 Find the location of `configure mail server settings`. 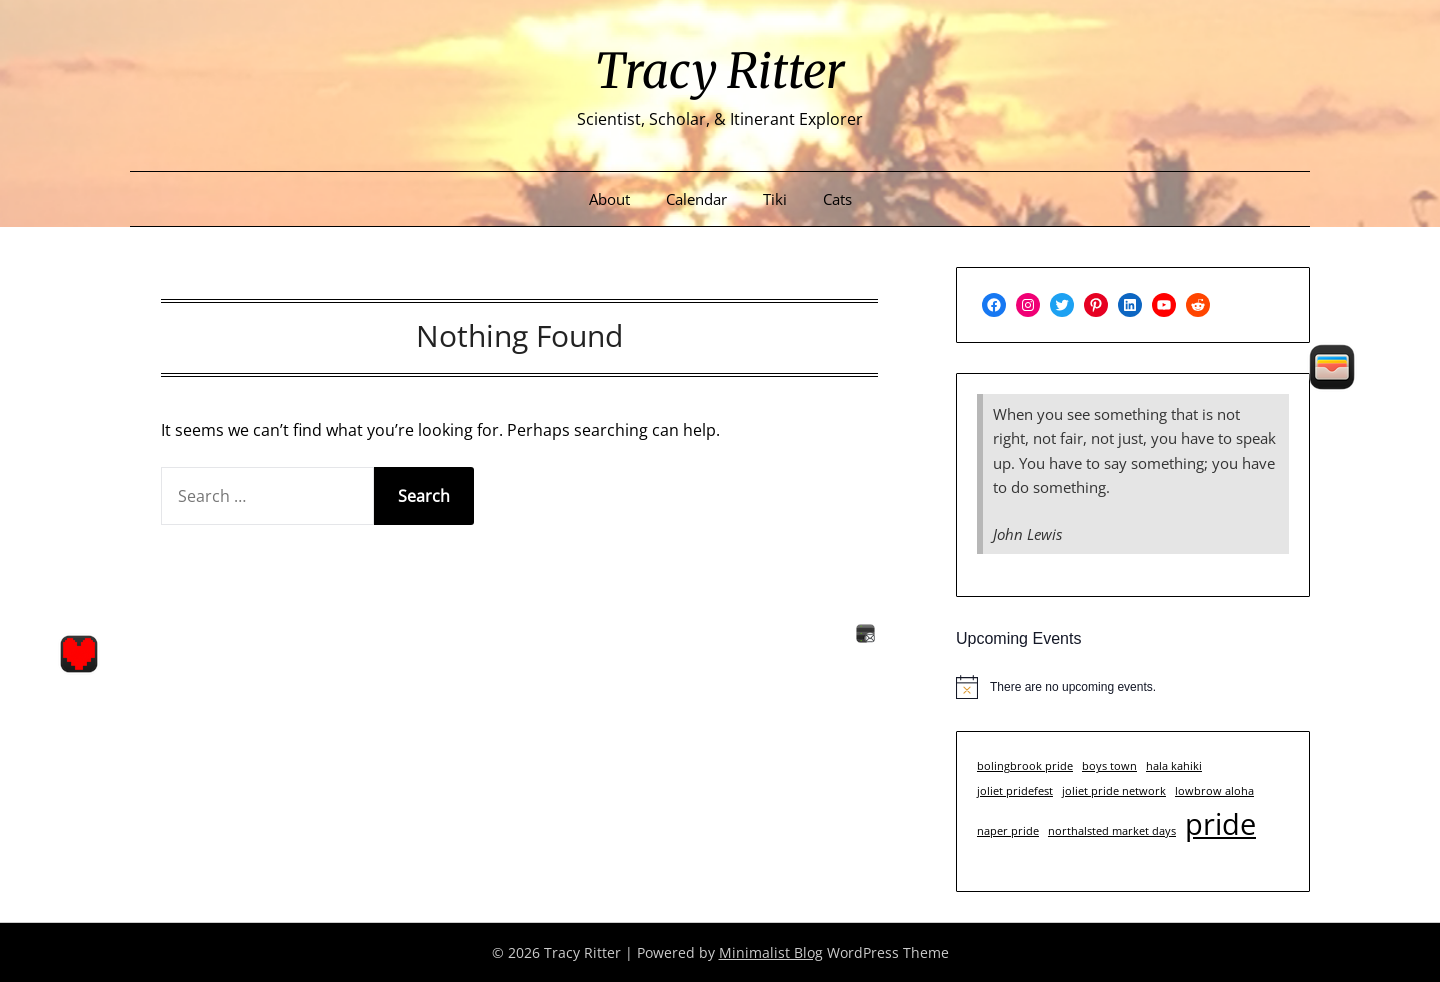

configure mail server settings is located at coordinates (865, 633).